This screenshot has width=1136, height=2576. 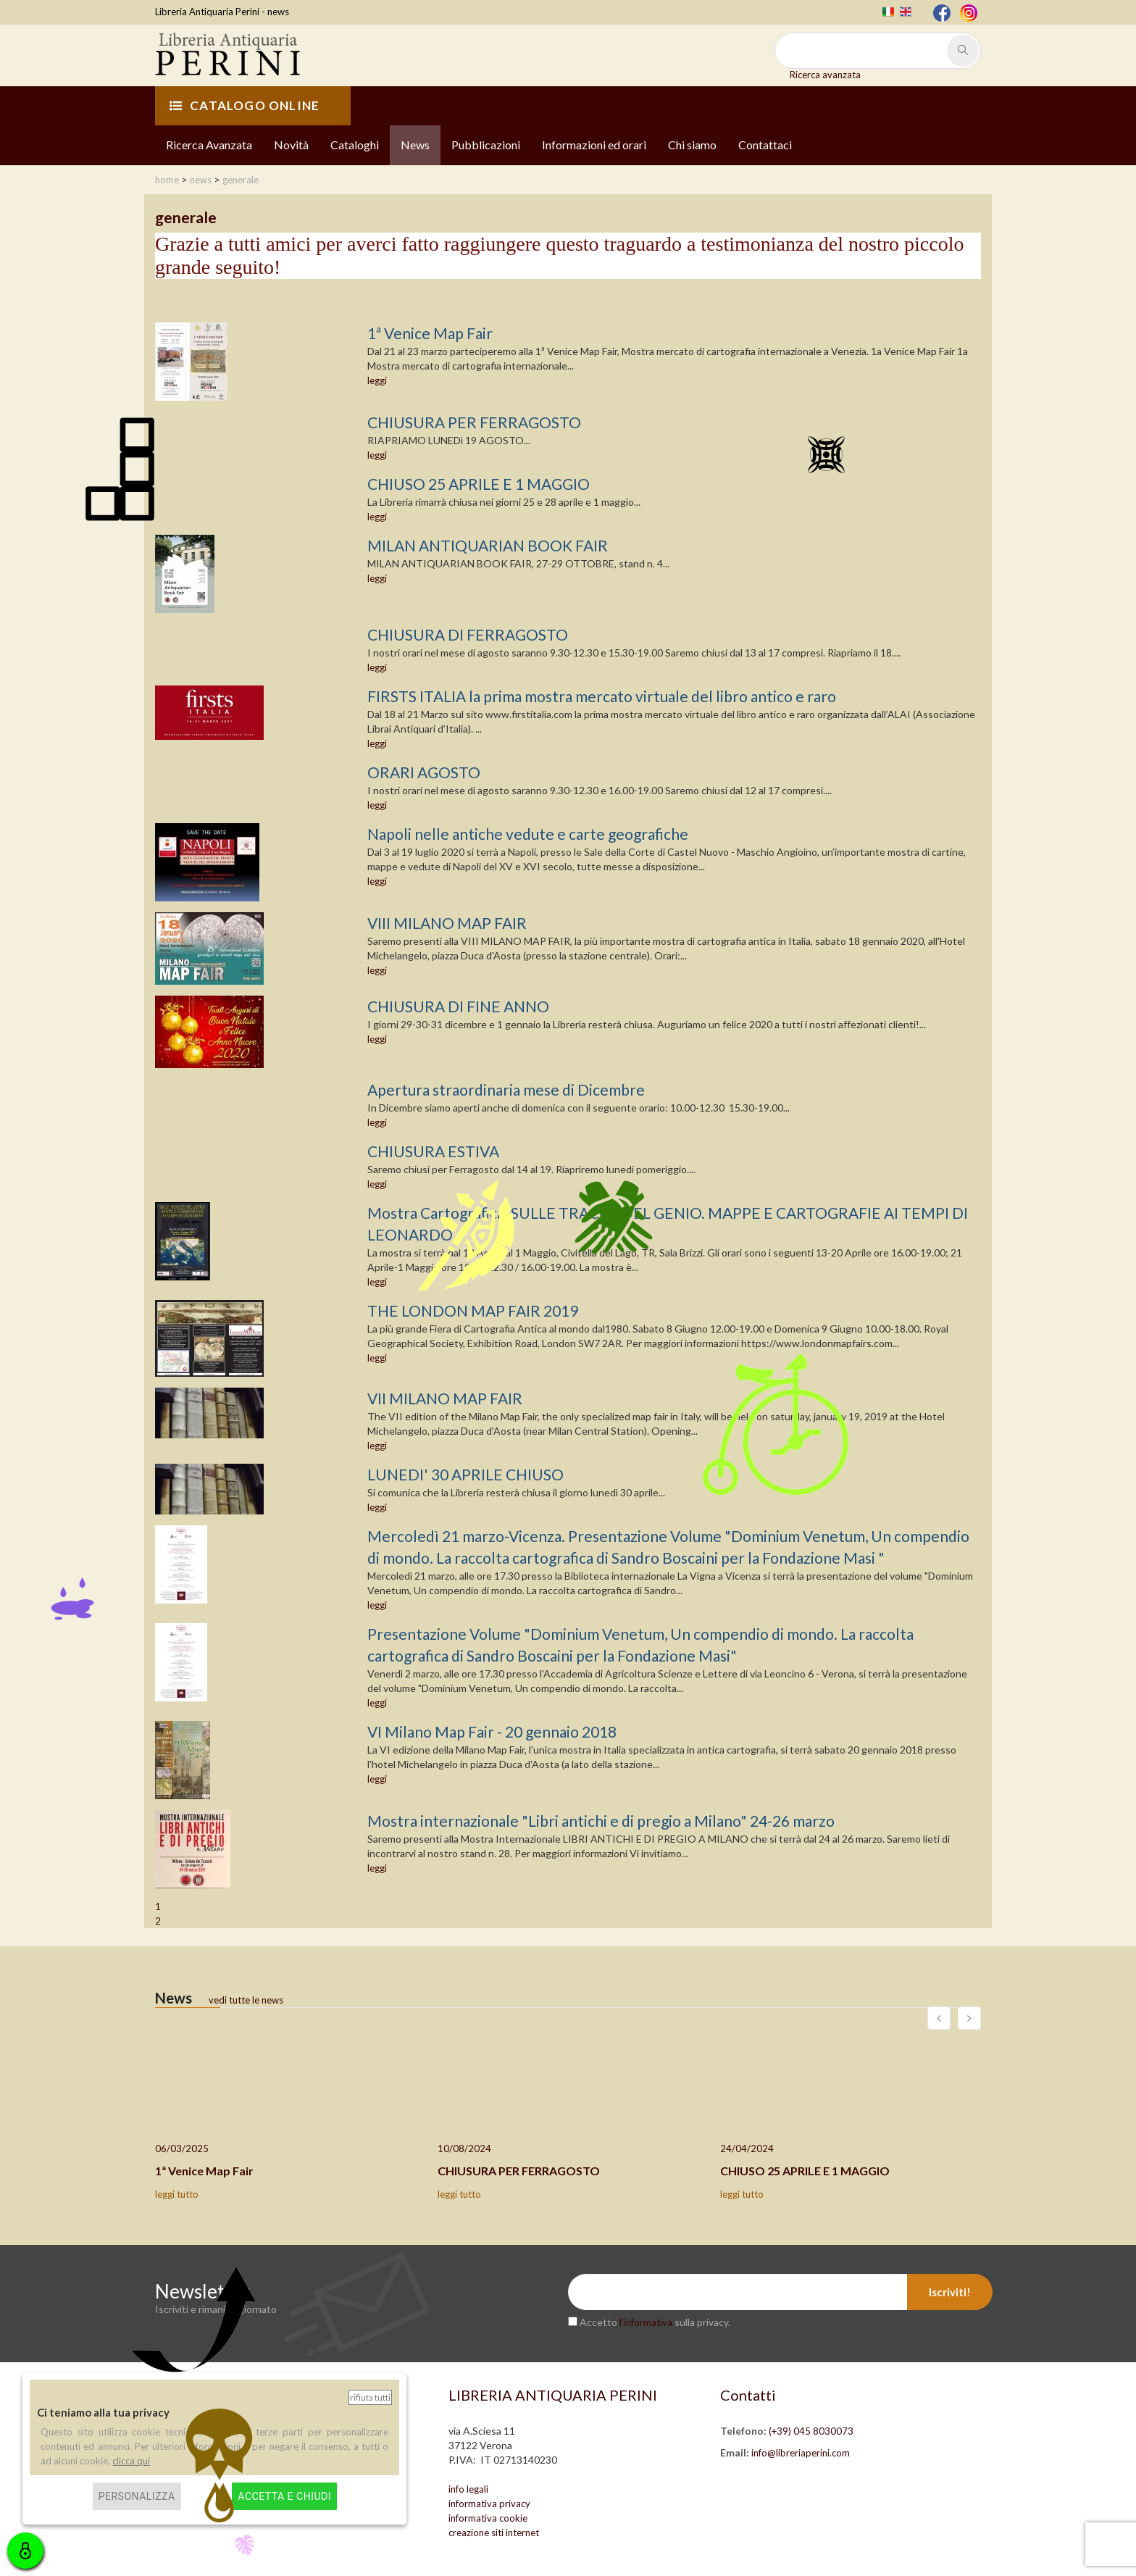 What do you see at coordinates (463, 1234) in the screenshot?
I see `select warrior or berserker class` at bounding box center [463, 1234].